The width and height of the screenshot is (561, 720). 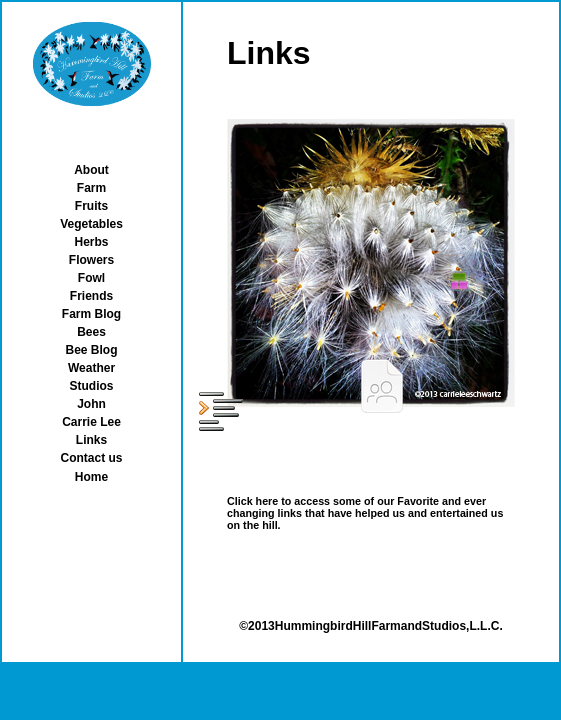 I want to click on select all items in the current view, so click(x=459, y=281).